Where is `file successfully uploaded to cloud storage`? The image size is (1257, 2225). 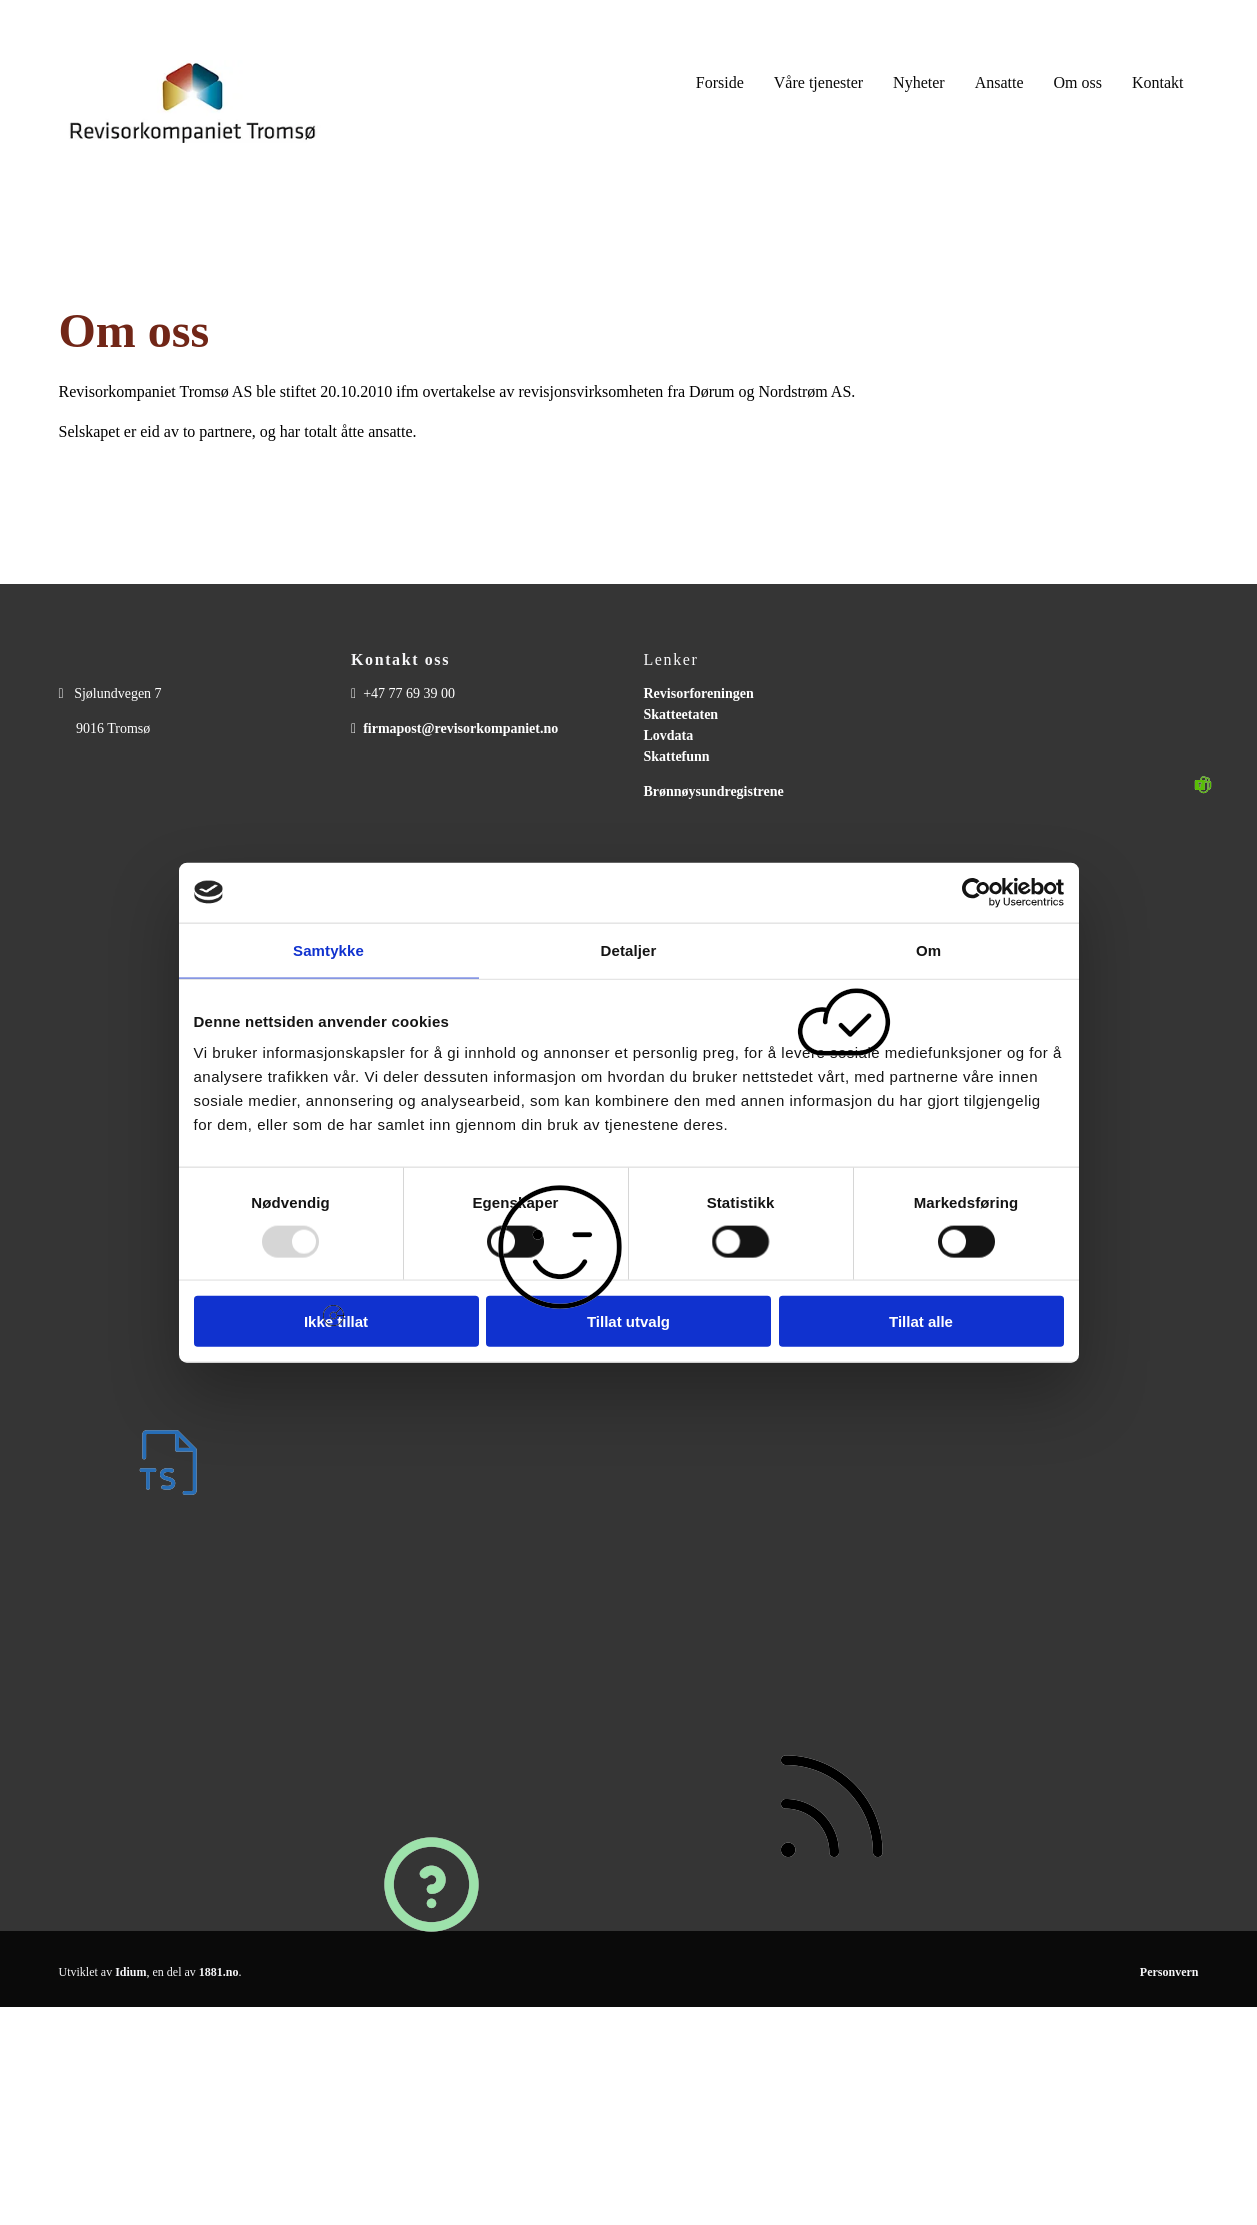 file successfully uploaded to cloud storage is located at coordinates (844, 1022).